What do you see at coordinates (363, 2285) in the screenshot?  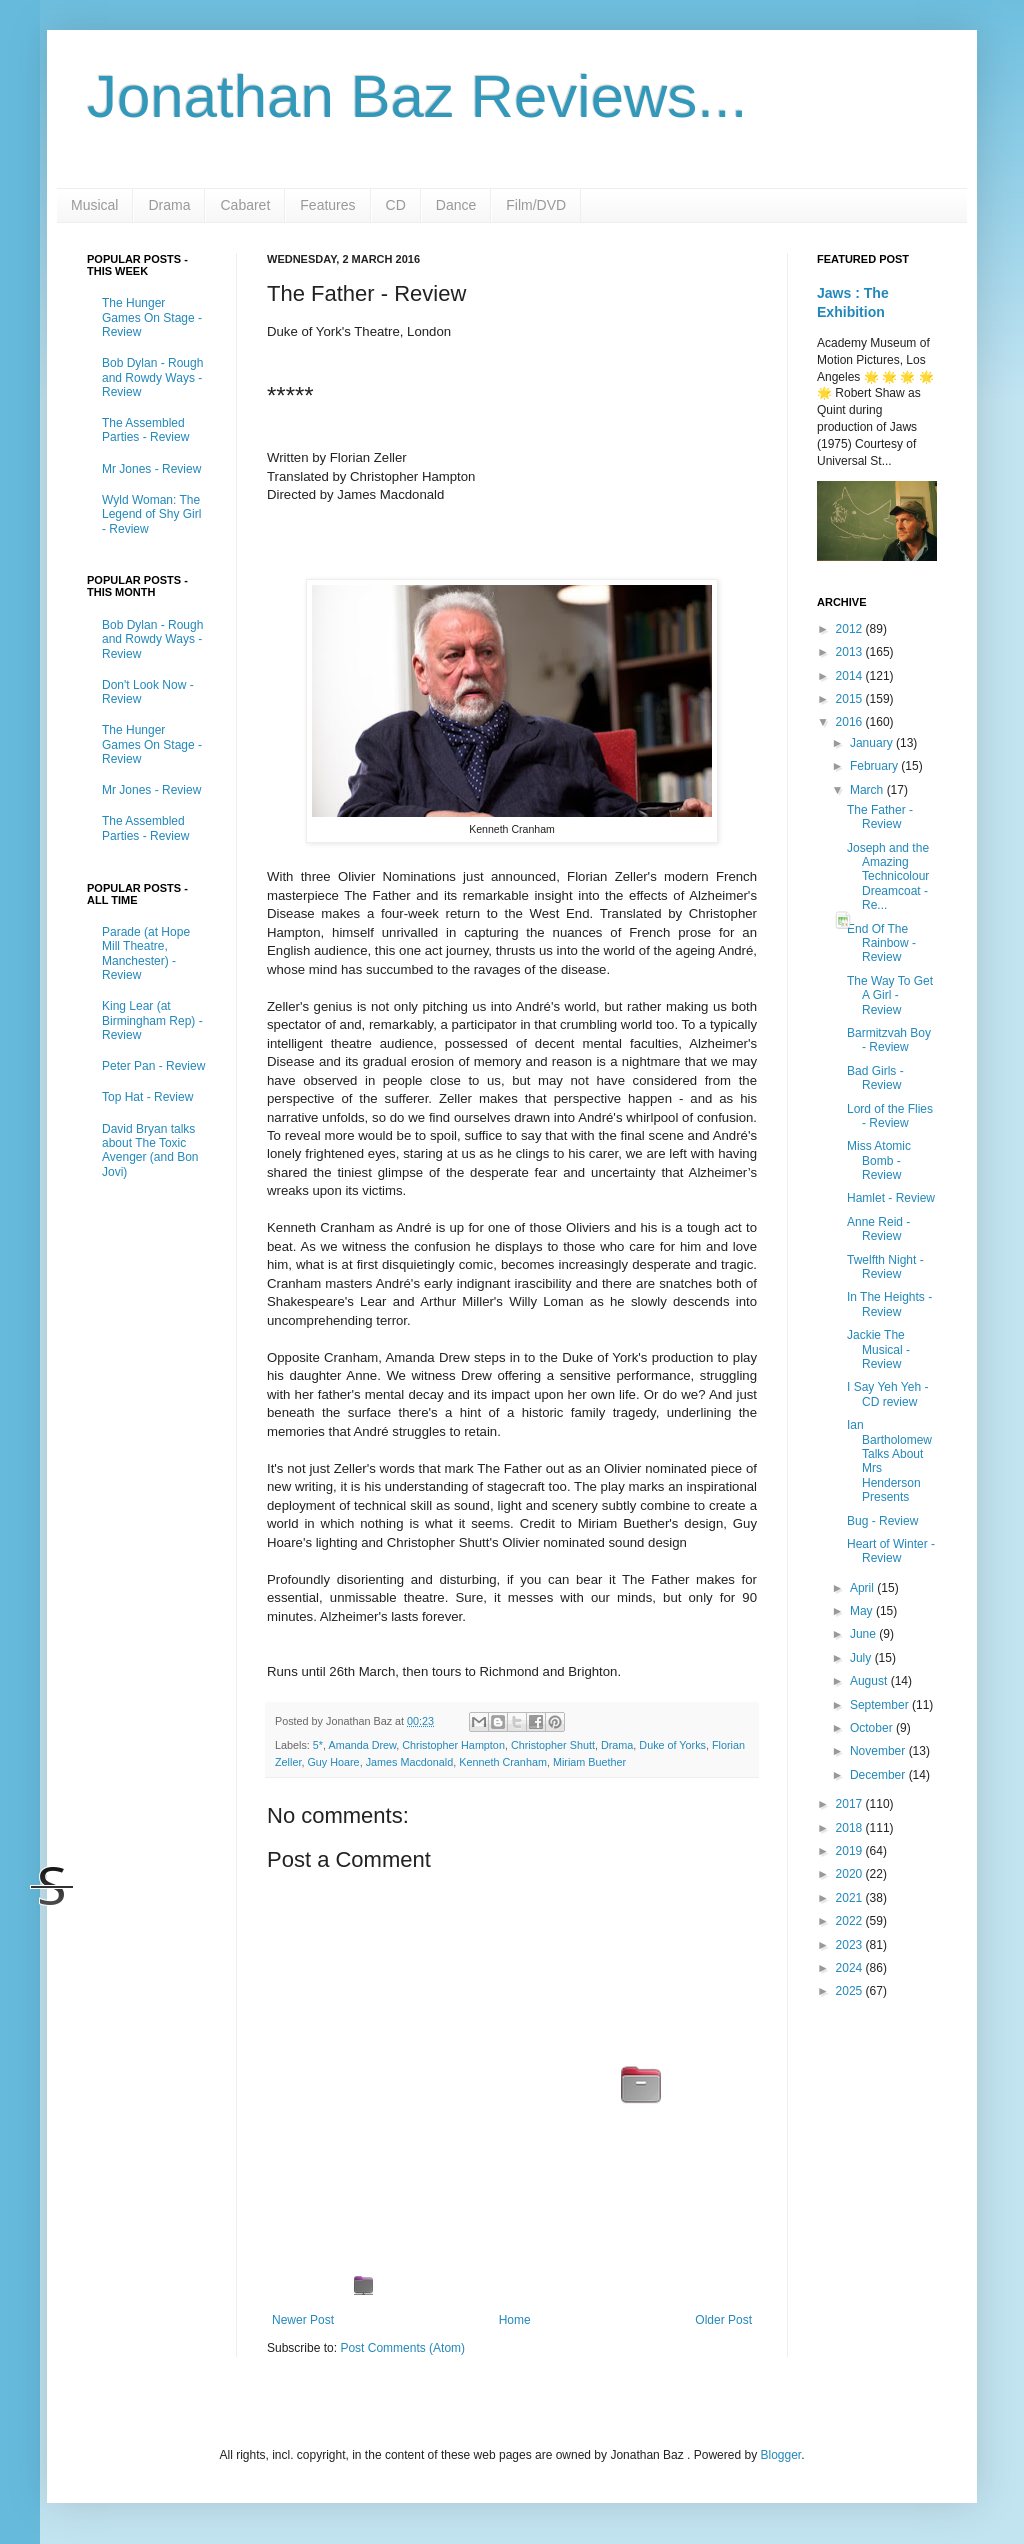 I see `access remote or network folder` at bounding box center [363, 2285].